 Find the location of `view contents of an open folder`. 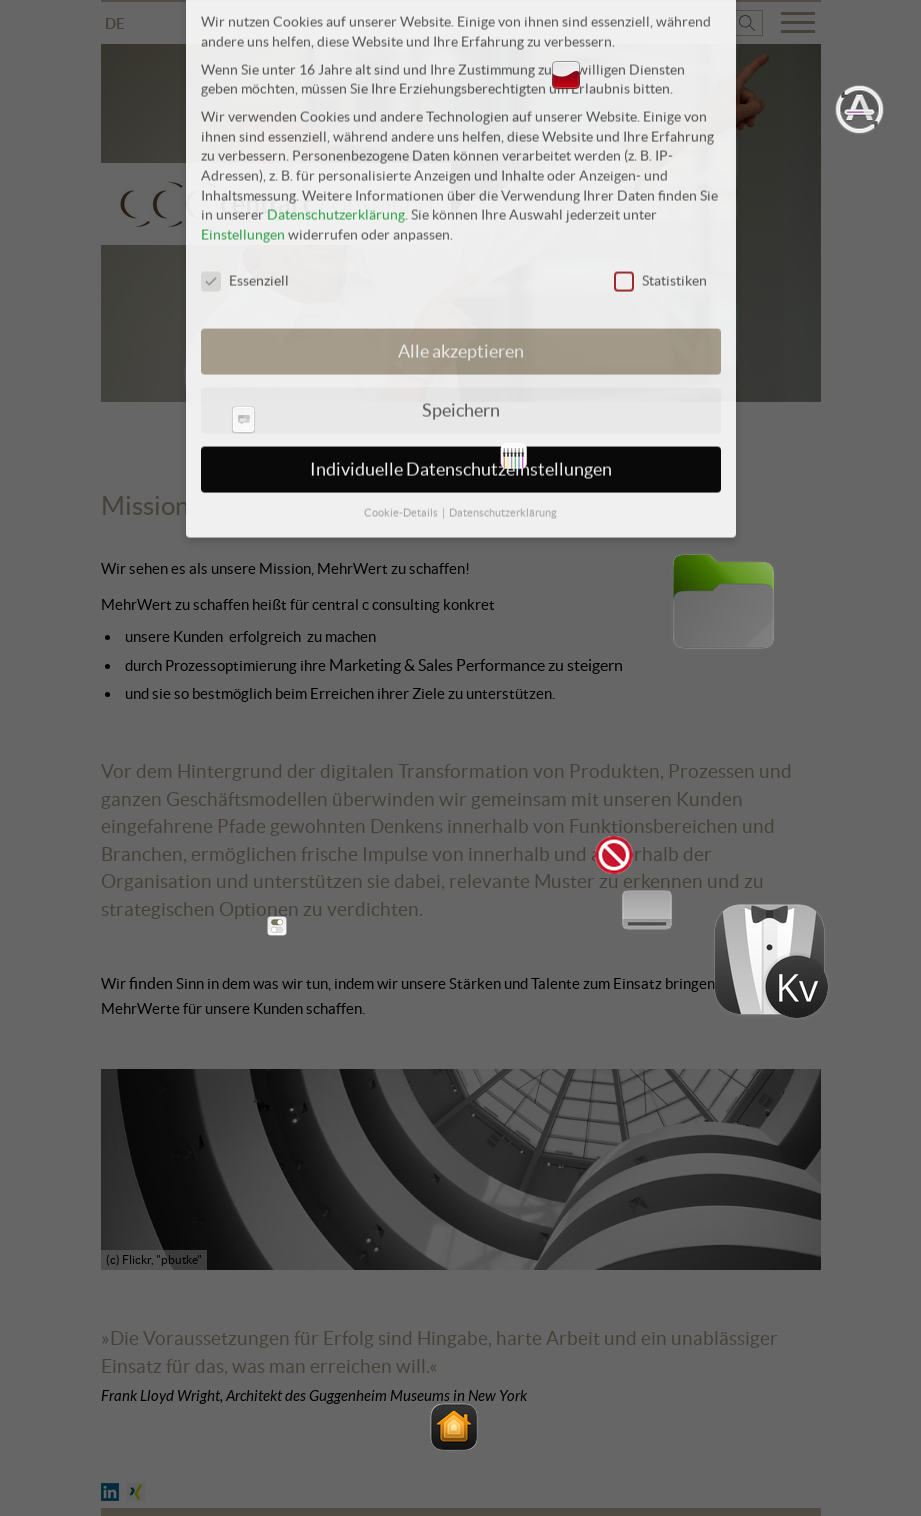

view contents of an open folder is located at coordinates (723, 601).